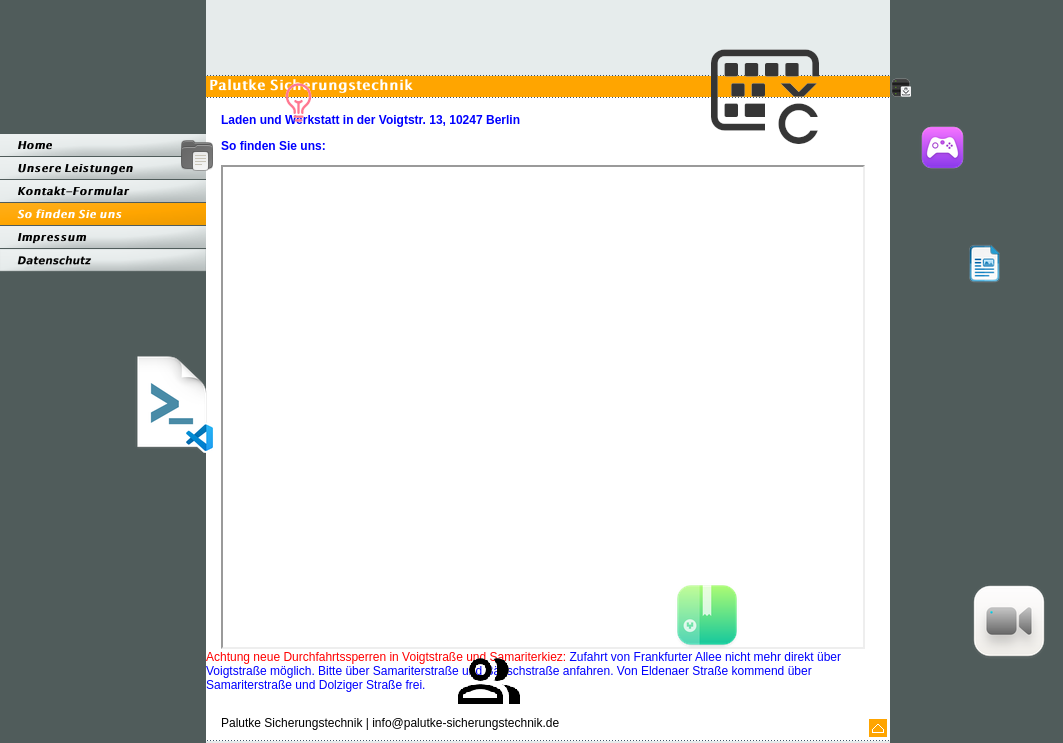 This screenshot has width=1063, height=743. Describe the element at coordinates (707, 615) in the screenshot. I see `open yast software group manager` at that location.